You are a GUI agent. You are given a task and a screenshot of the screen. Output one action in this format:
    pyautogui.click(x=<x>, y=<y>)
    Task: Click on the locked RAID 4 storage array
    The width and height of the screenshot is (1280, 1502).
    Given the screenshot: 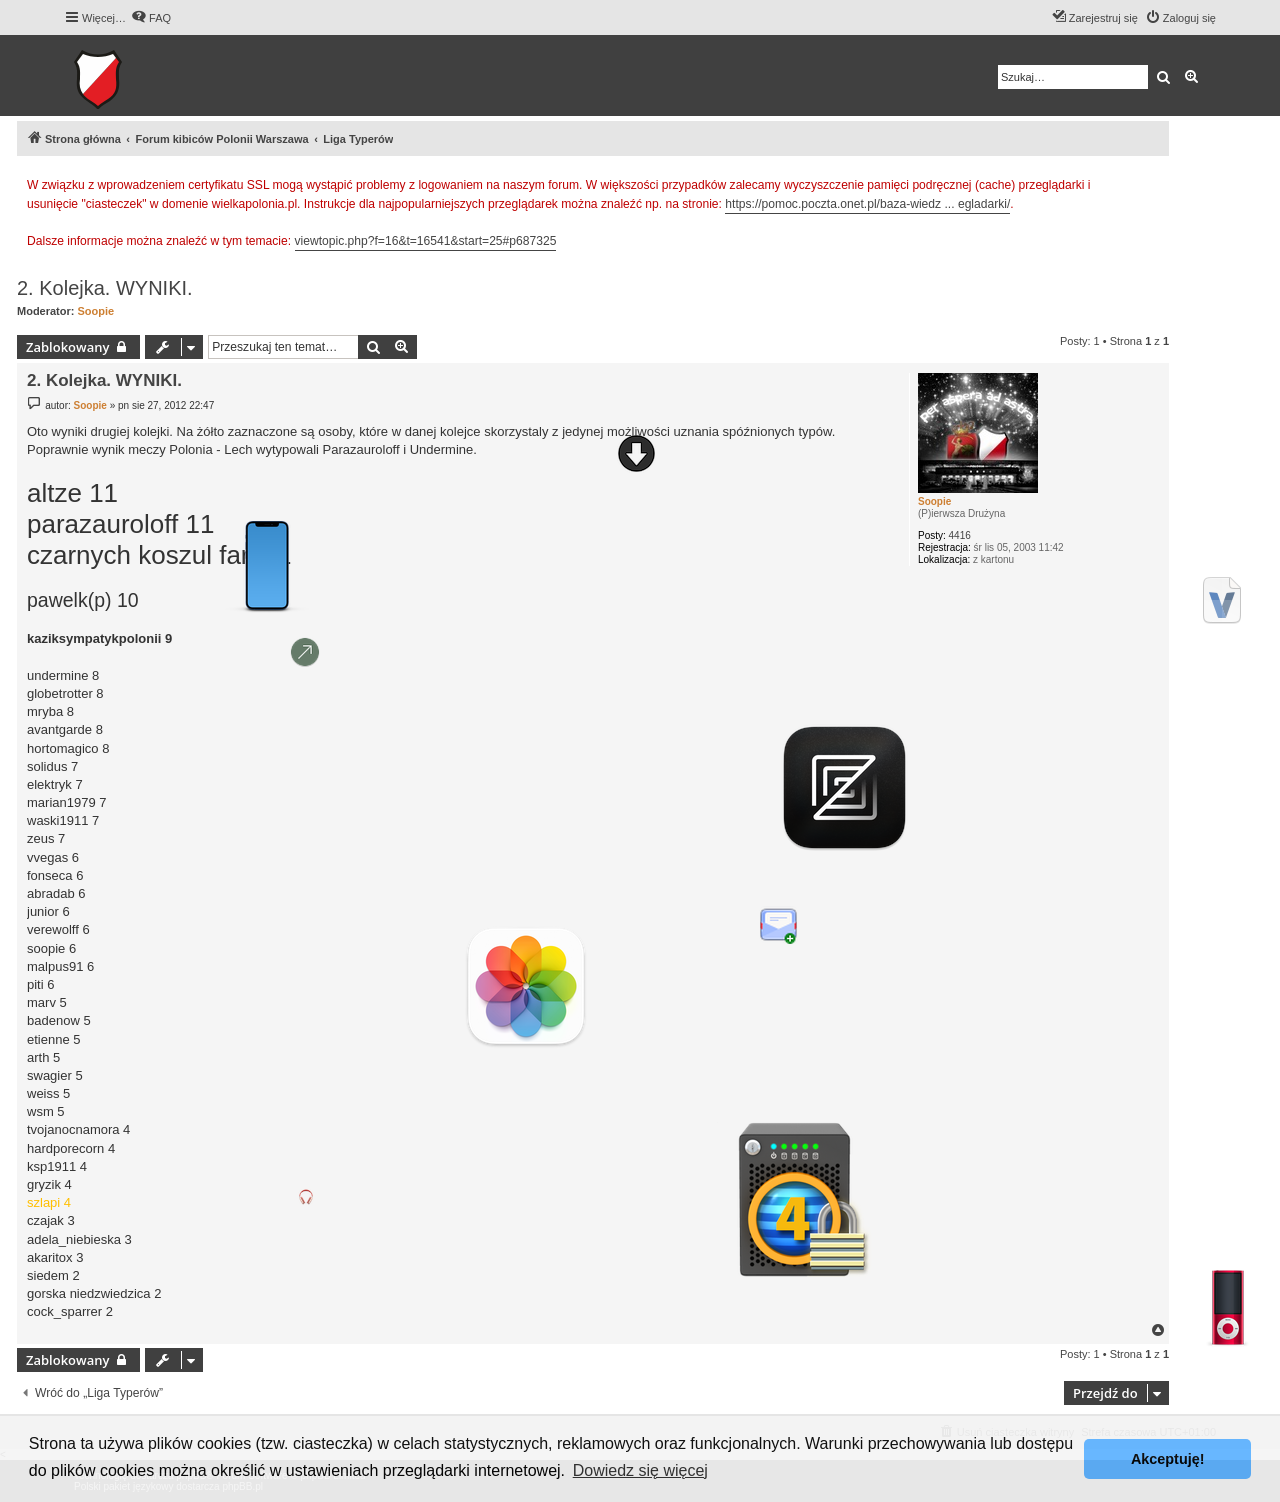 What is the action you would take?
    pyautogui.click(x=794, y=1199)
    